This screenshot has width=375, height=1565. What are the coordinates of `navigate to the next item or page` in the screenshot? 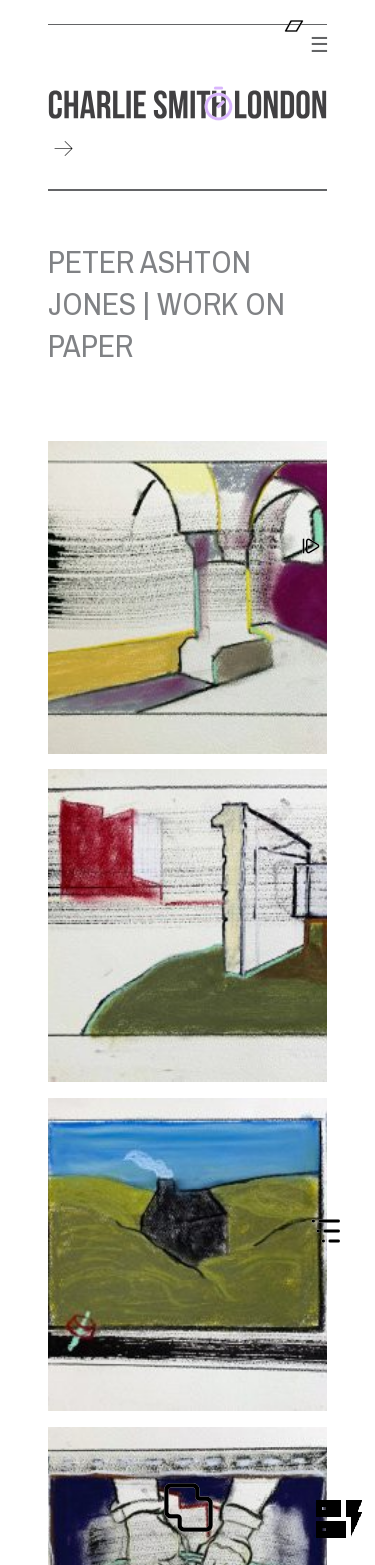 It's located at (63, 148).